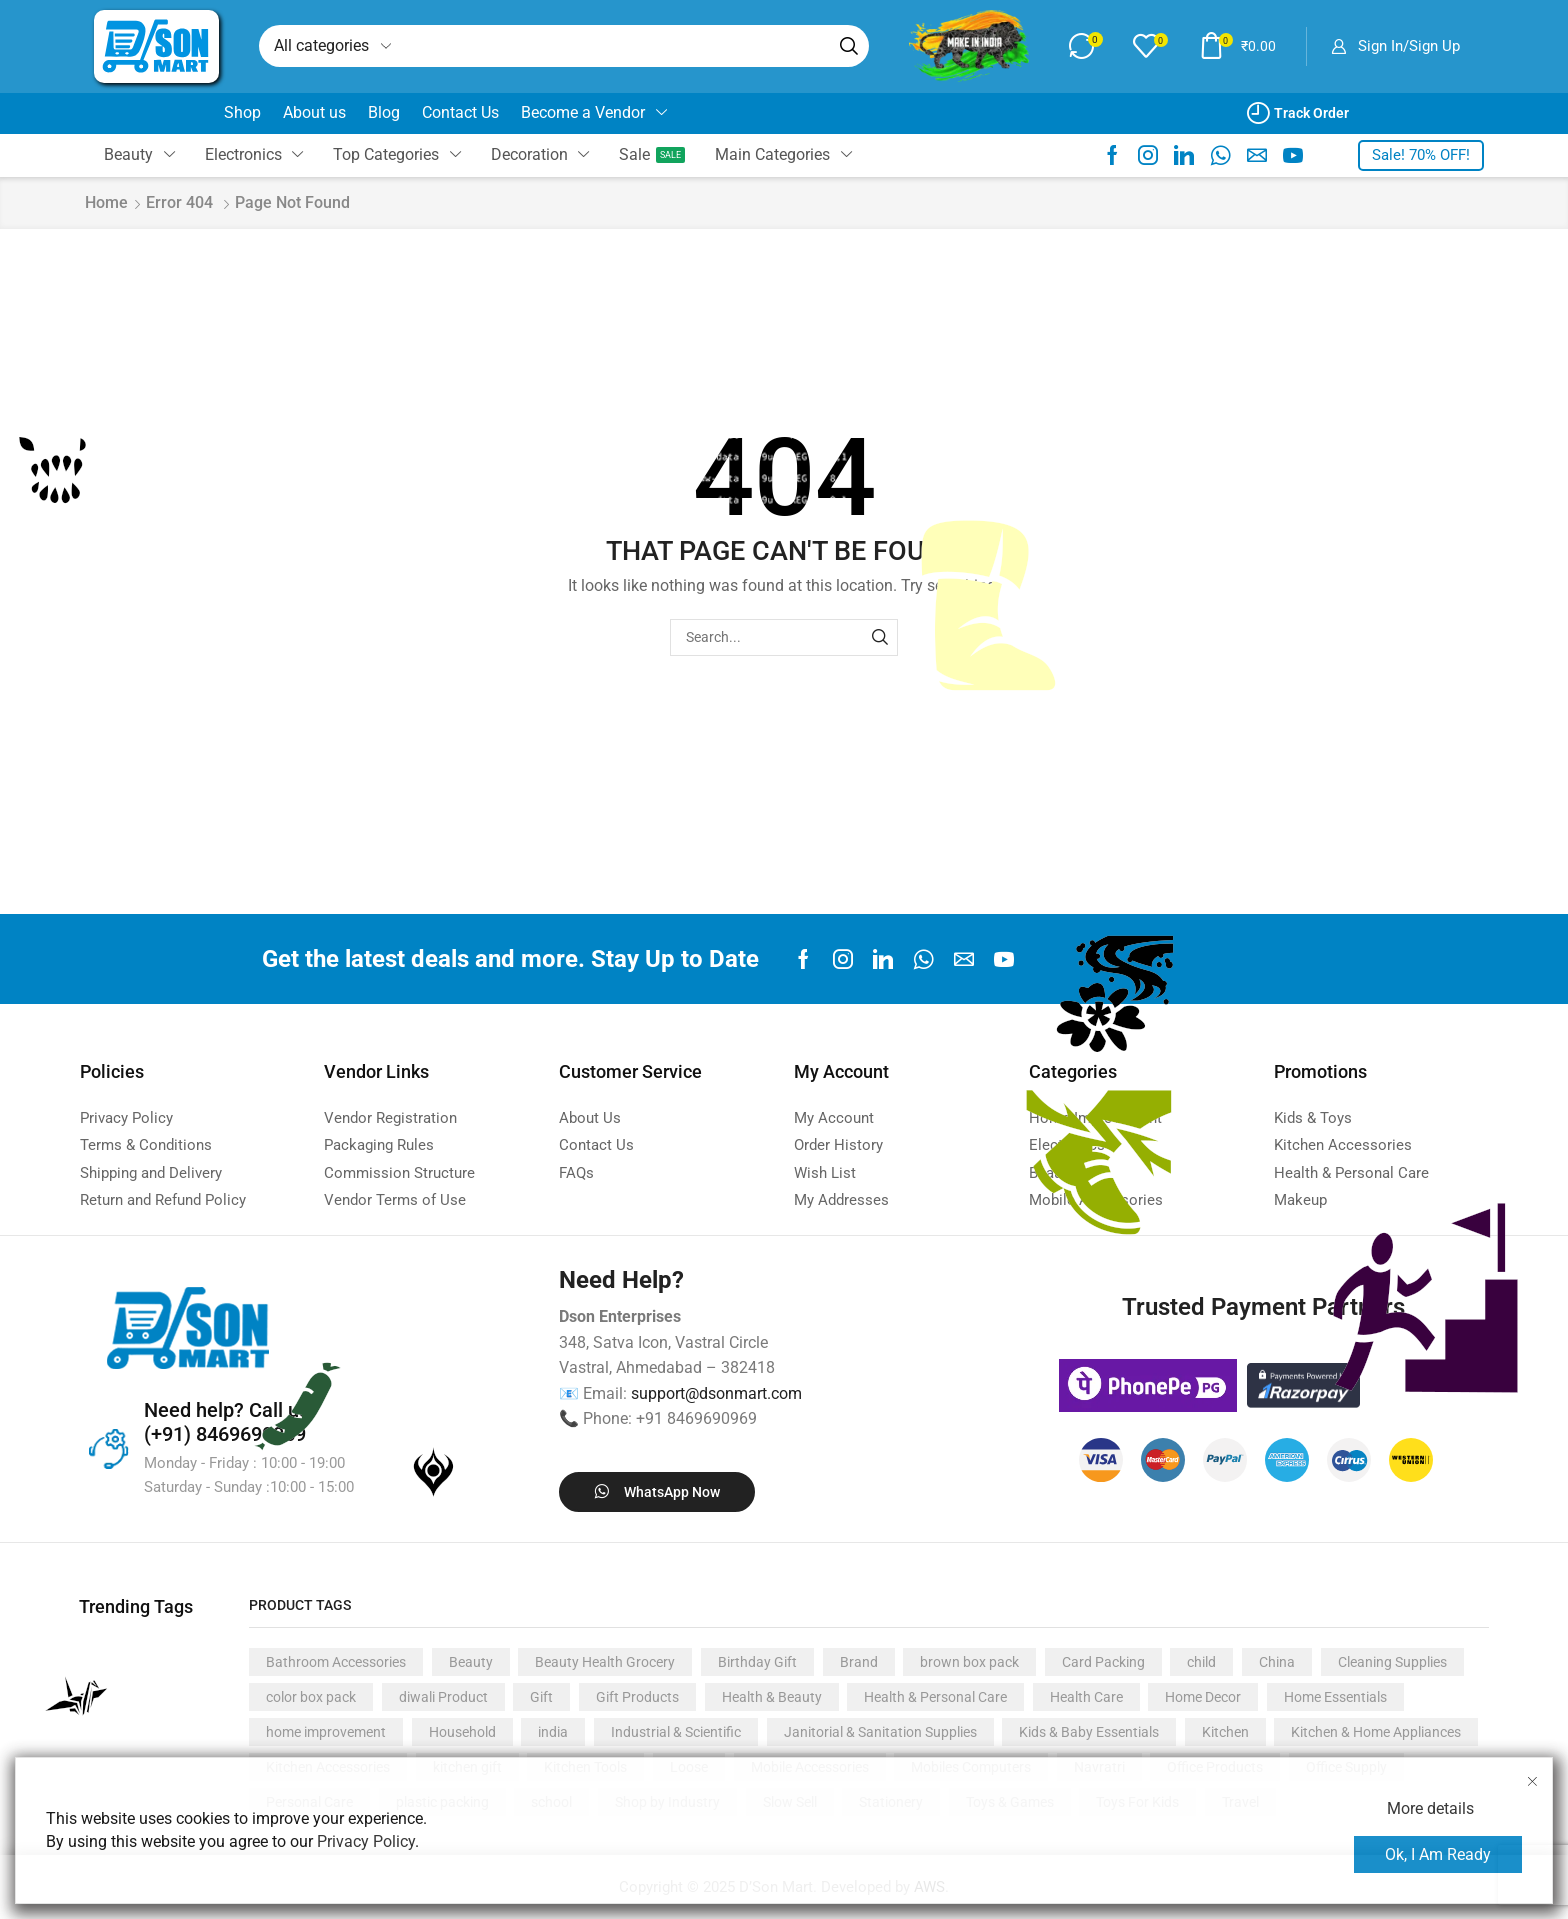 The width and height of the screenshot is (1568, 1919). I want to click on track progress toward a goal, so click(1421, 1296).